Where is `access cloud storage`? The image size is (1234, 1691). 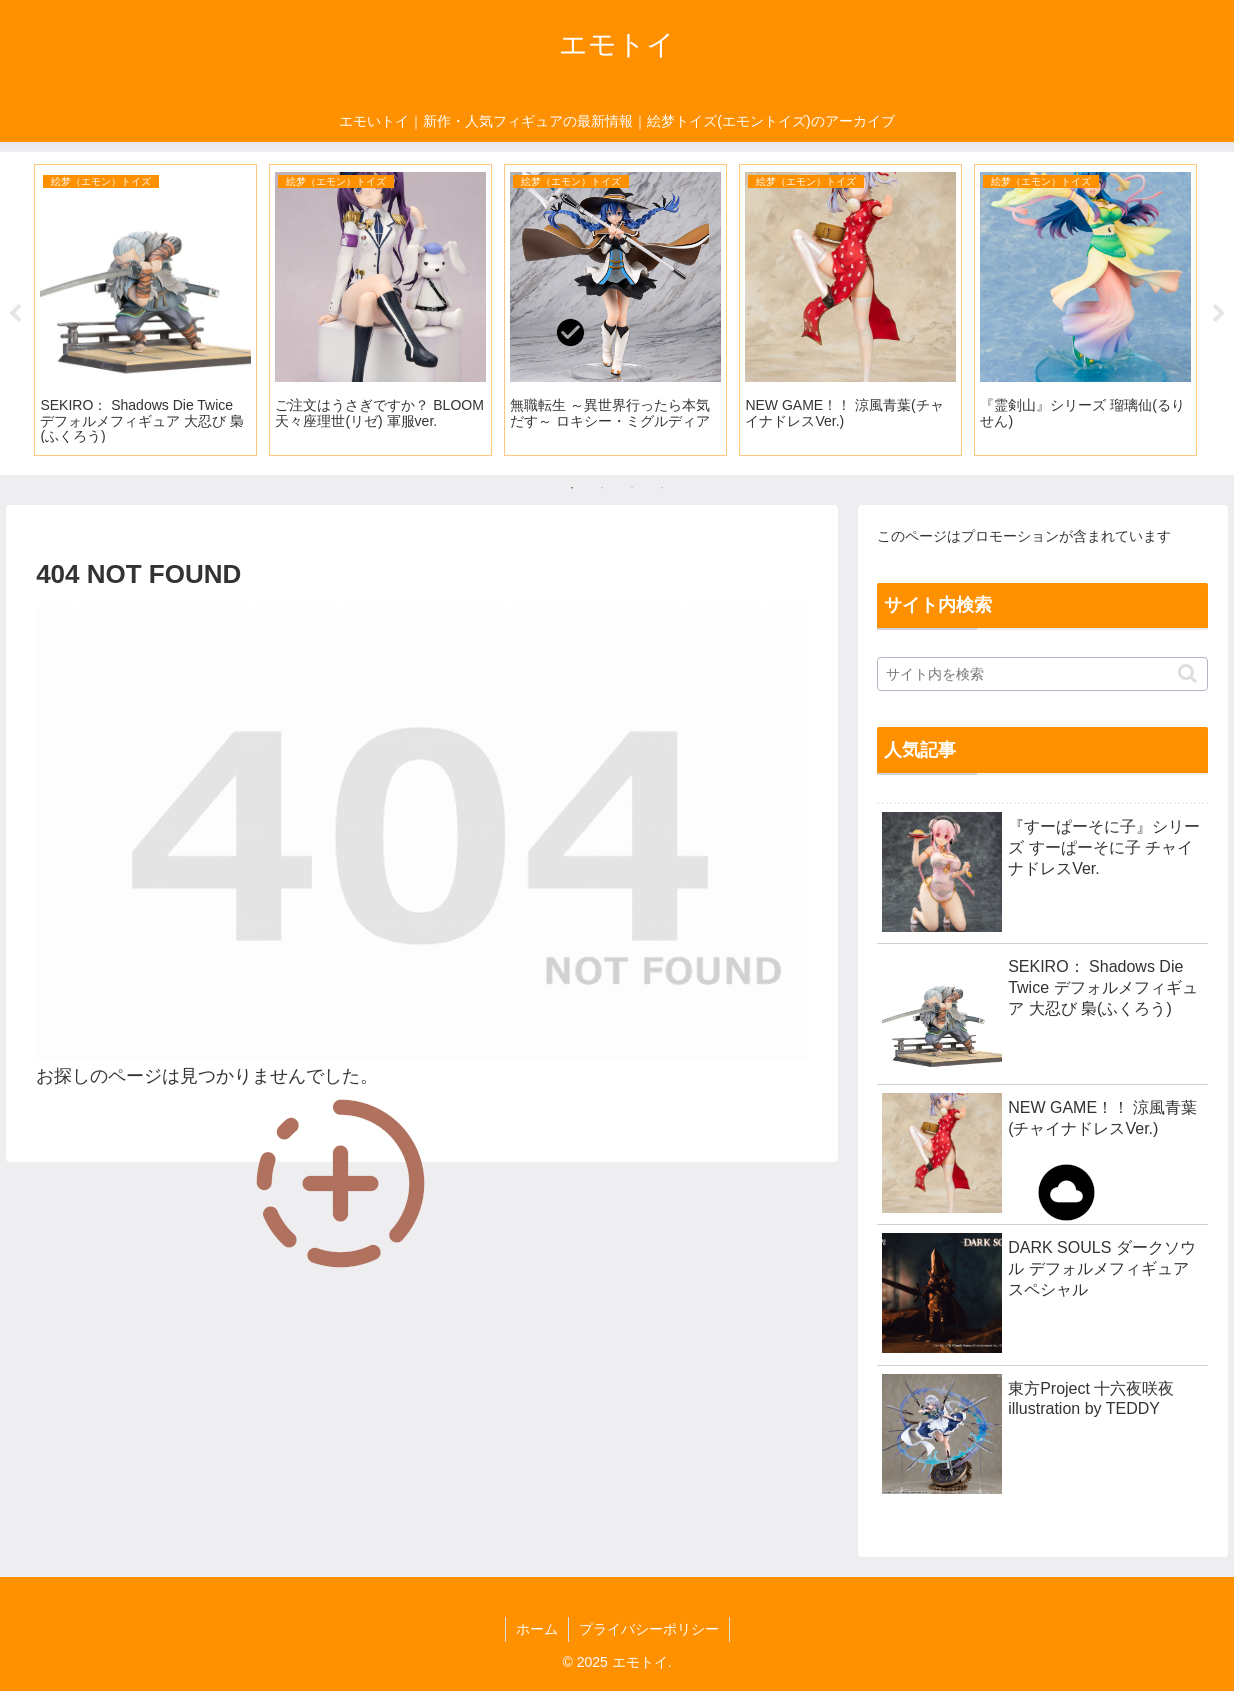 access cloud storage is located at coordinates (1066, 1192).